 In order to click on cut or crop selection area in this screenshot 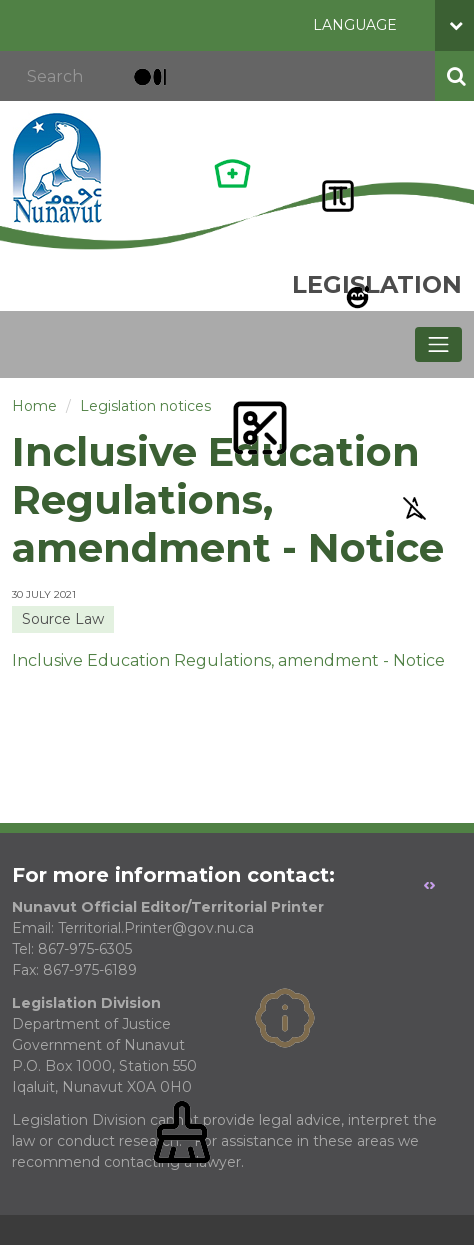, I will do `click(260, 428)`.